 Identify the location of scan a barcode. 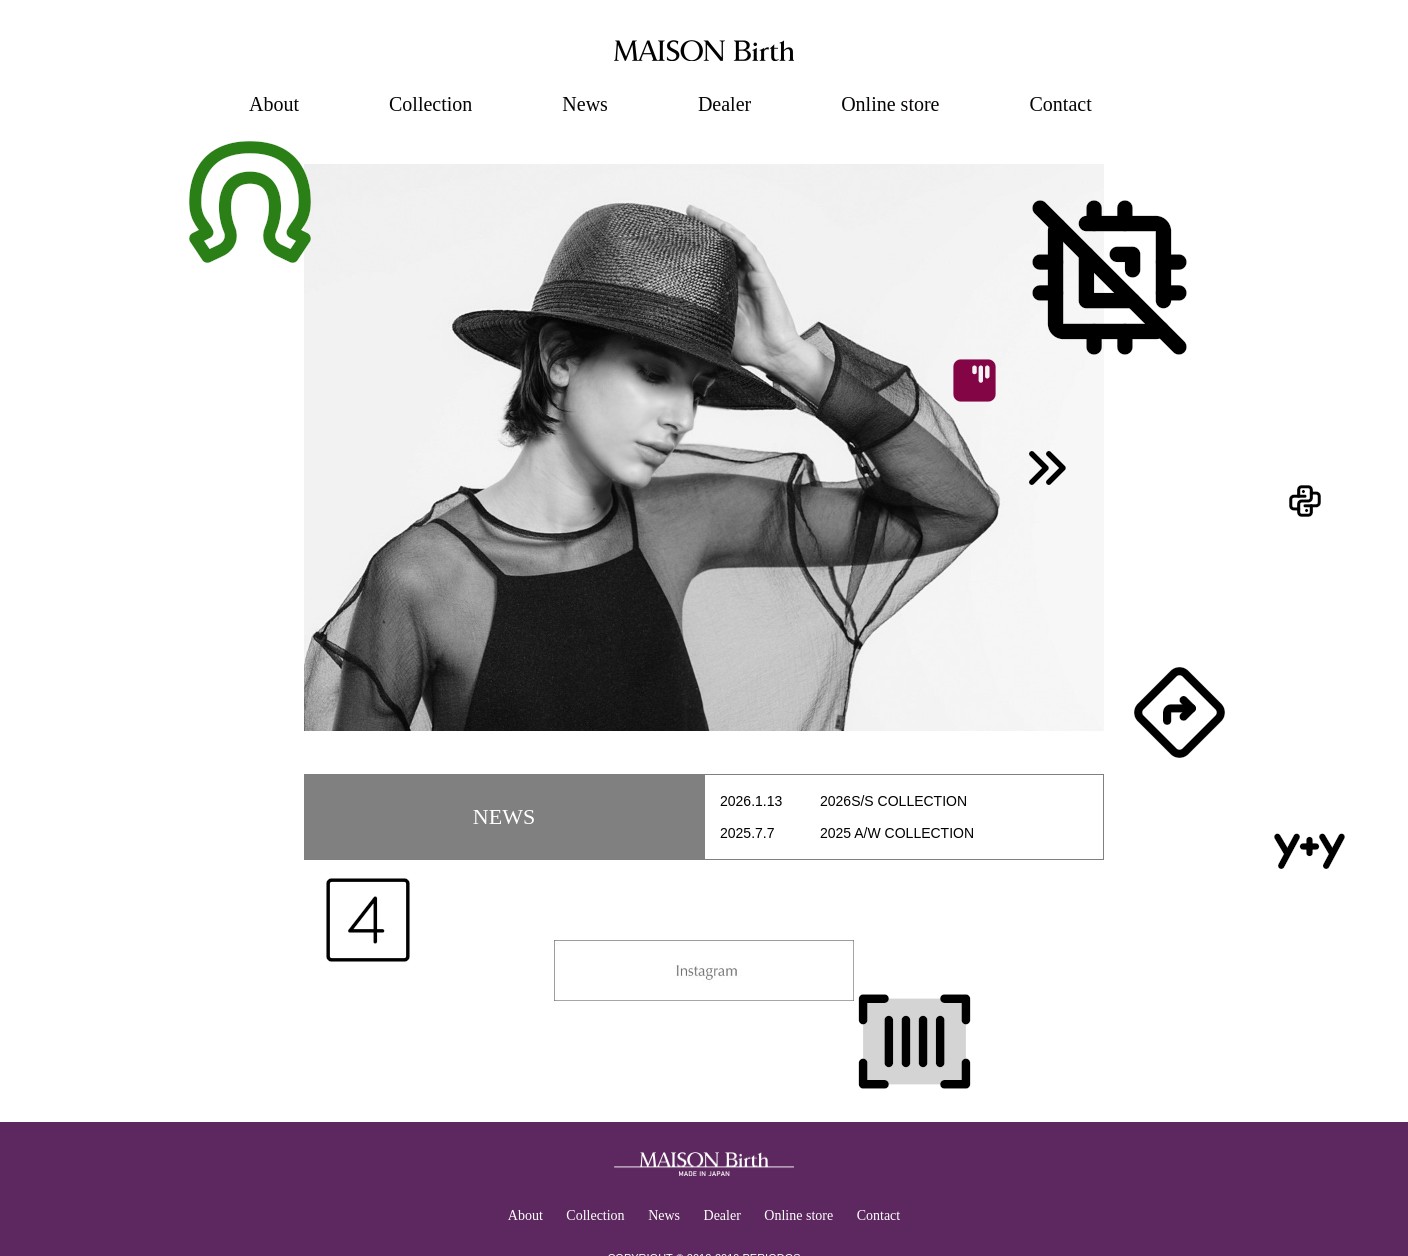
(914, 1041).